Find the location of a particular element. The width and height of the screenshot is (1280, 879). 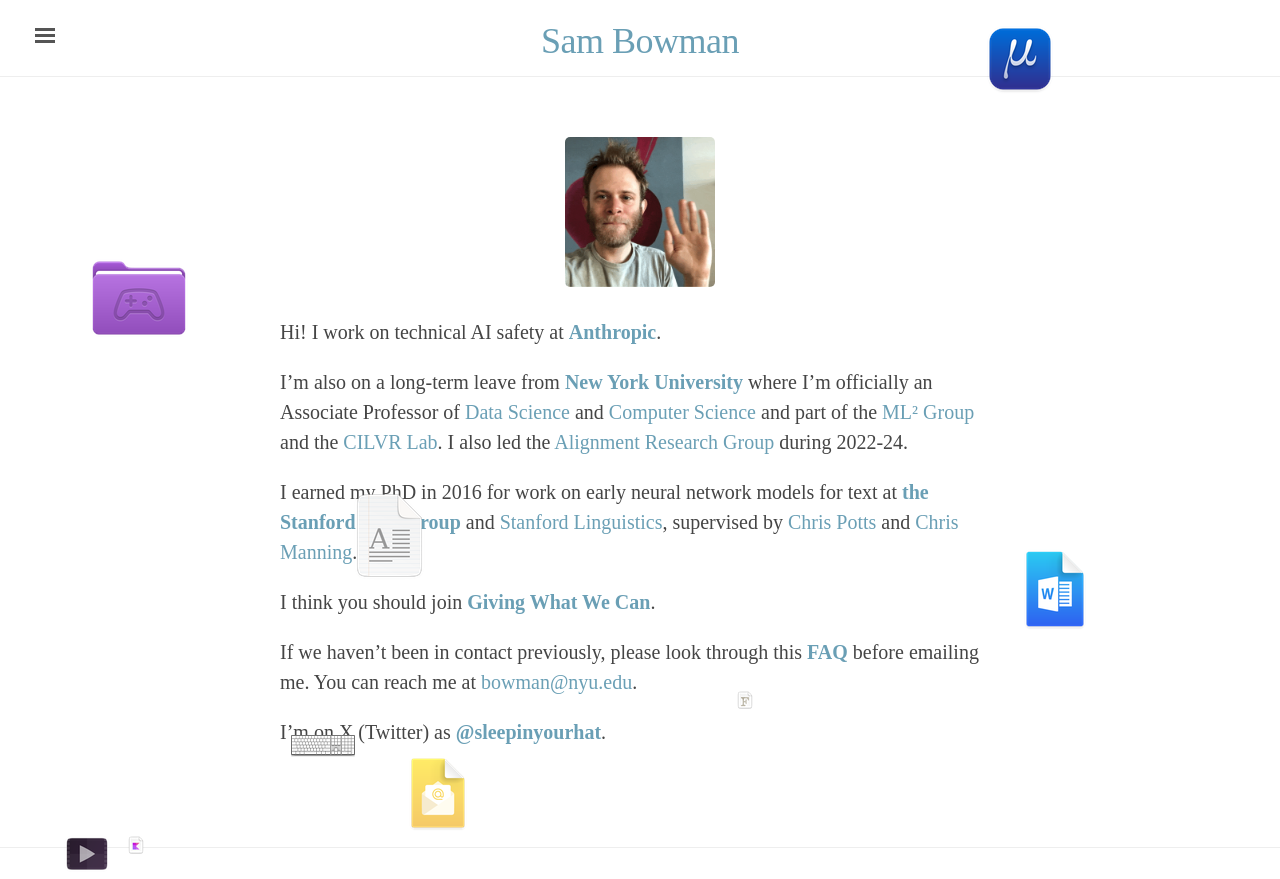

connect an extended keyboard via bluetooth is located at coordinates (323, 745).